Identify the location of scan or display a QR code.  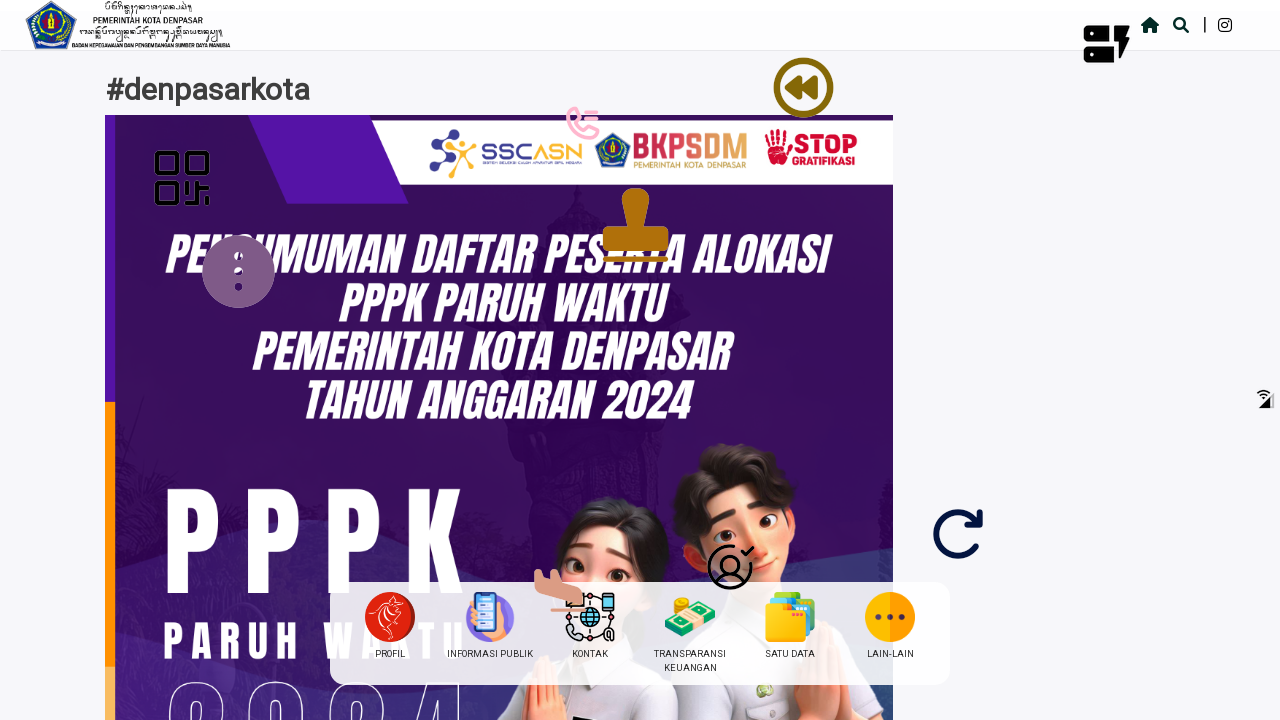
(182, 178).